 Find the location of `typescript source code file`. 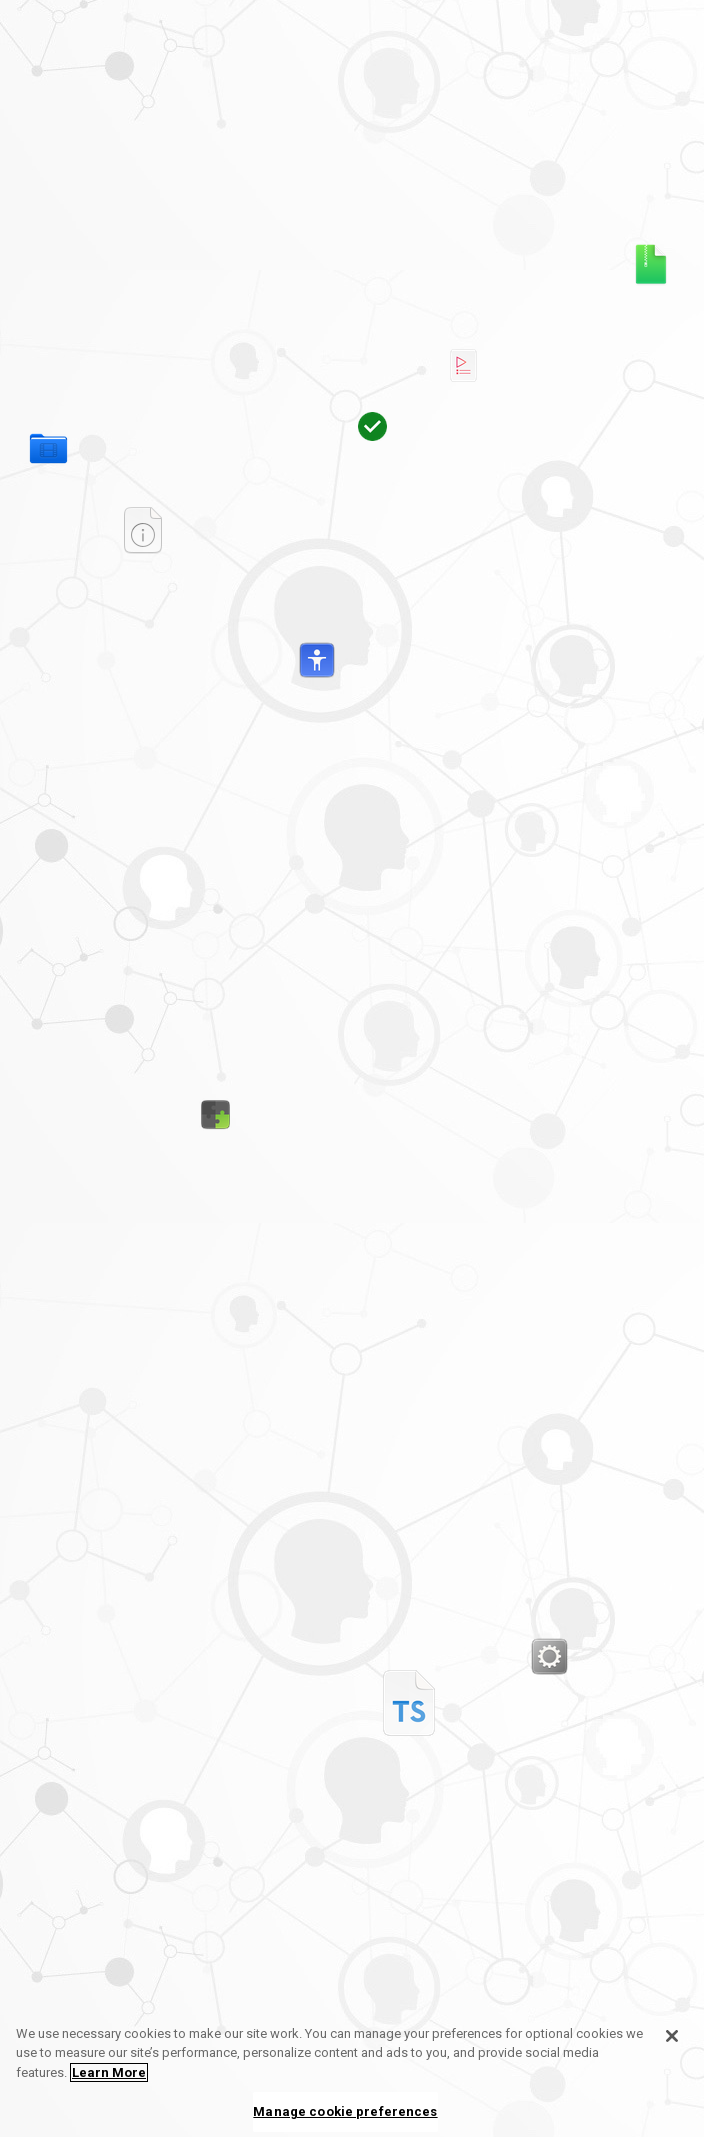

typescript source code file is located at coordinates (409, 1703).